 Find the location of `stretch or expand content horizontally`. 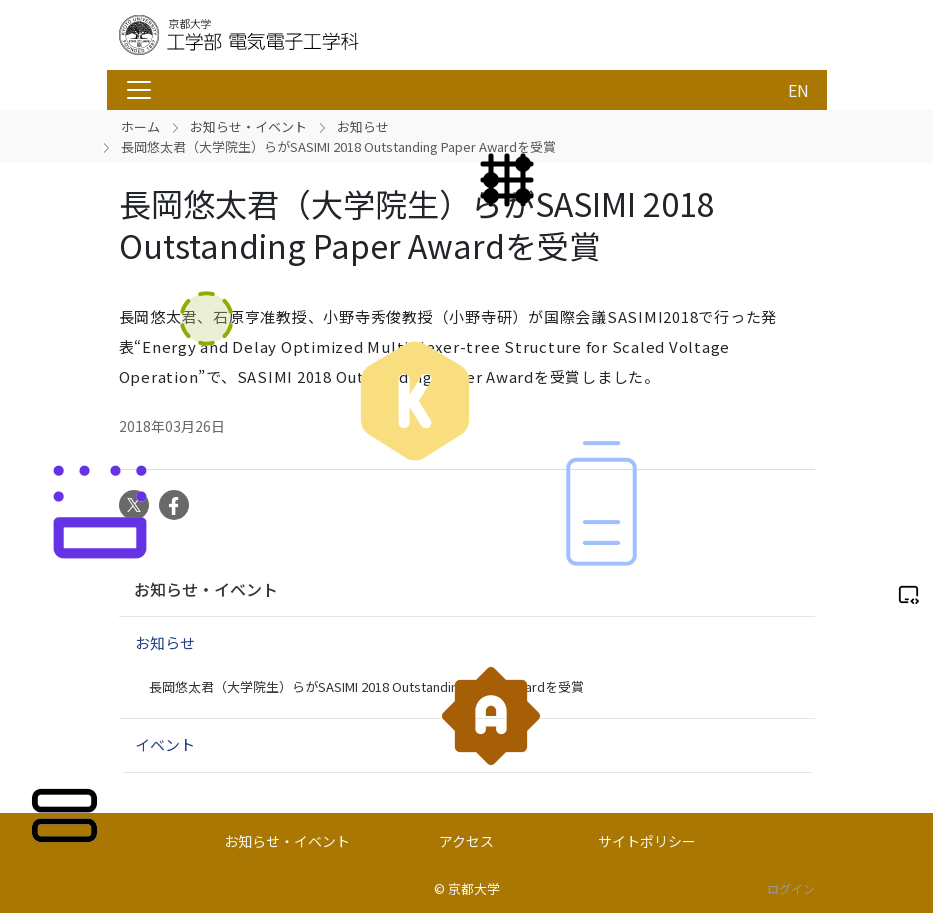

stretch or expand content horizontally is located at coordinates (64, 815).